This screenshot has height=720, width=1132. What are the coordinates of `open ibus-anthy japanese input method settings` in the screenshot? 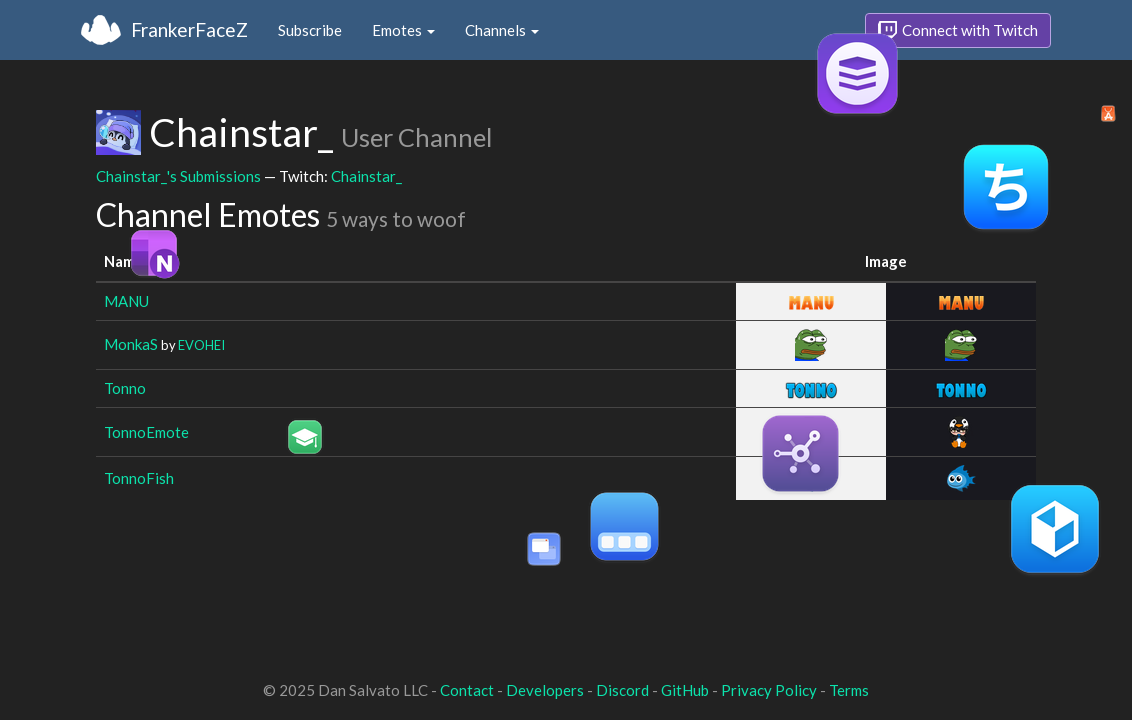 It's located at (1006, 187).